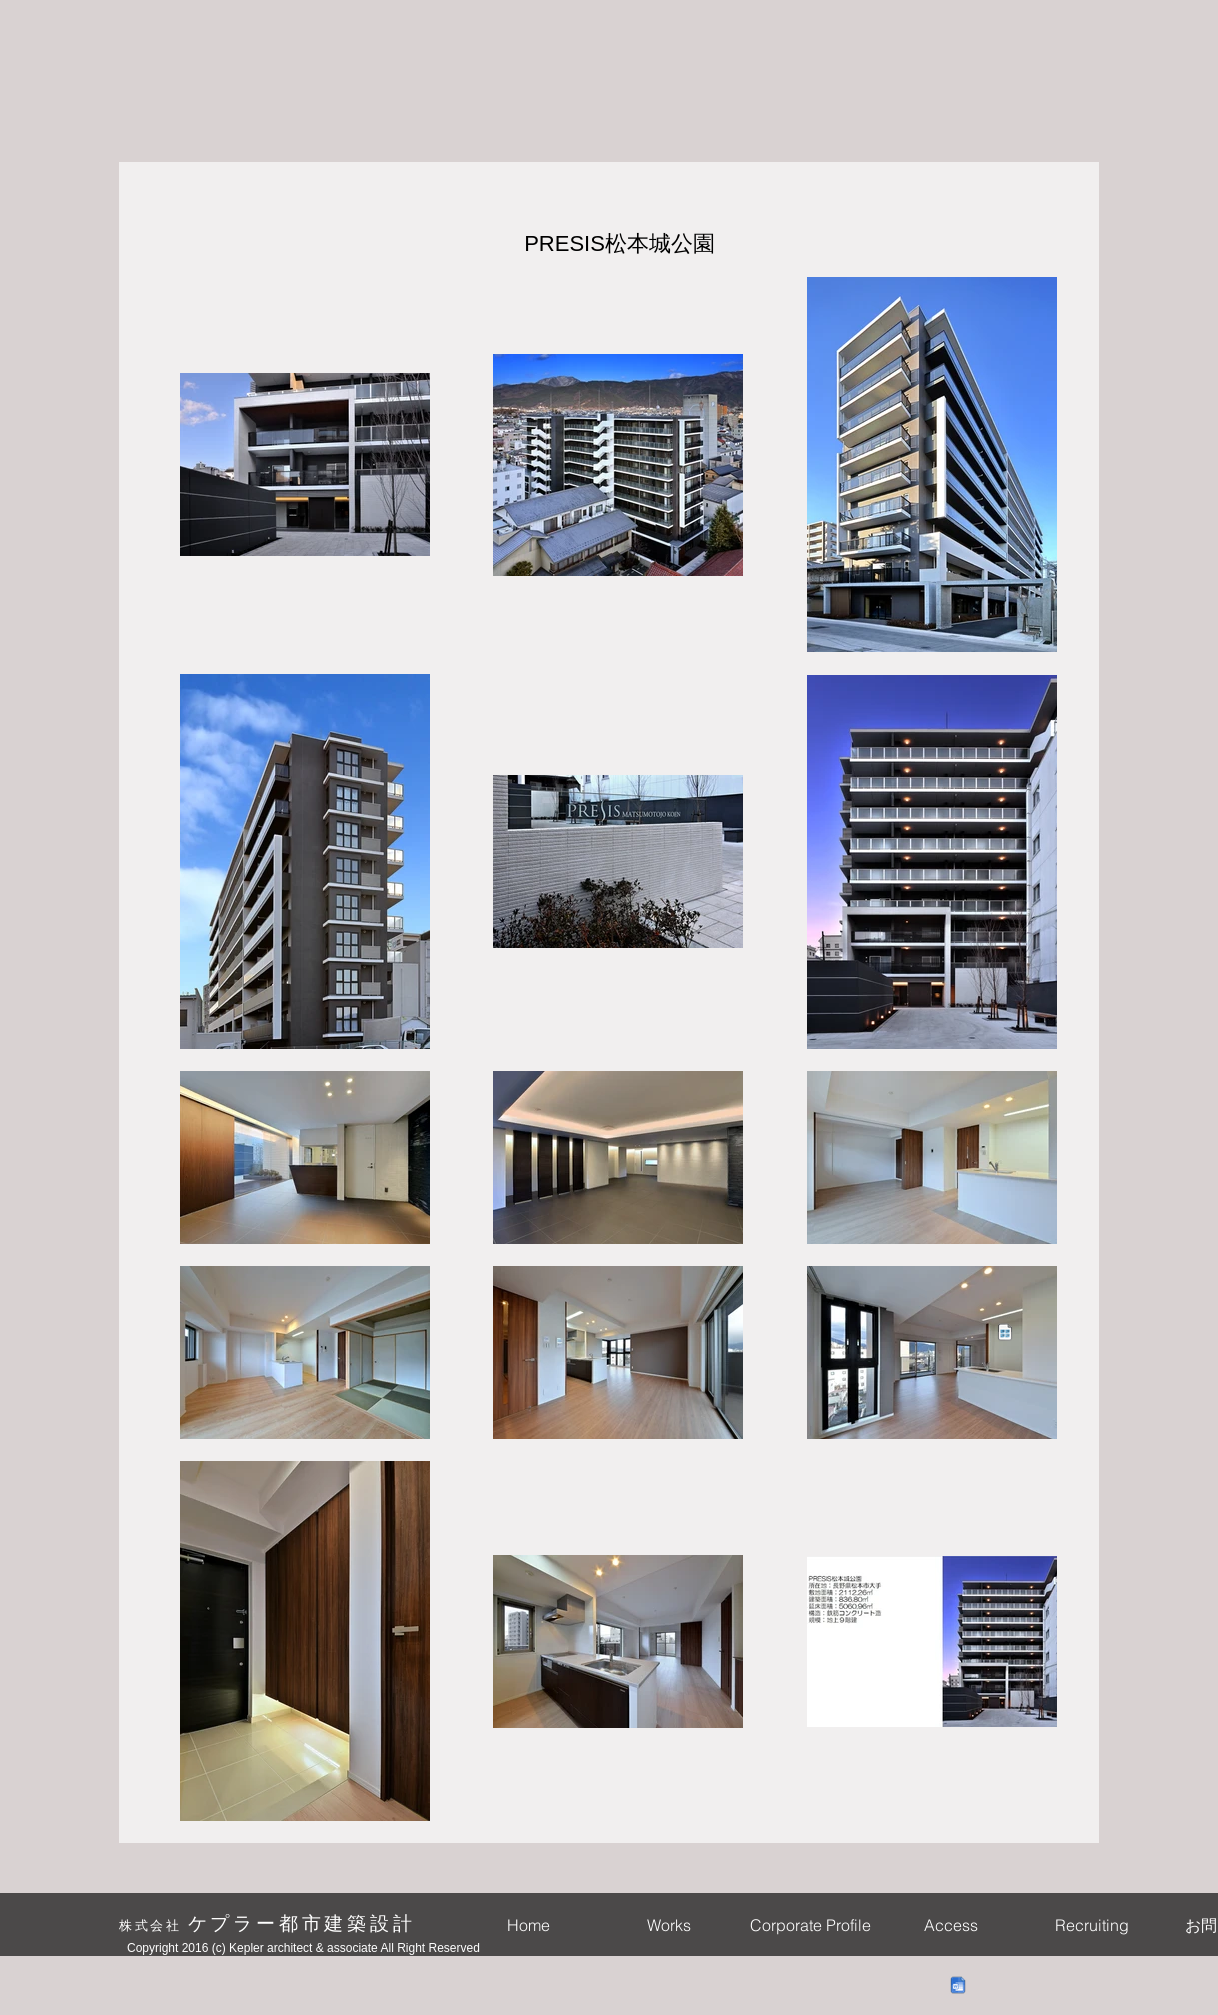  Describe the element at coordinates (958, 1985) in the screenshot. I see `a Microsoft Word document file` at that location.